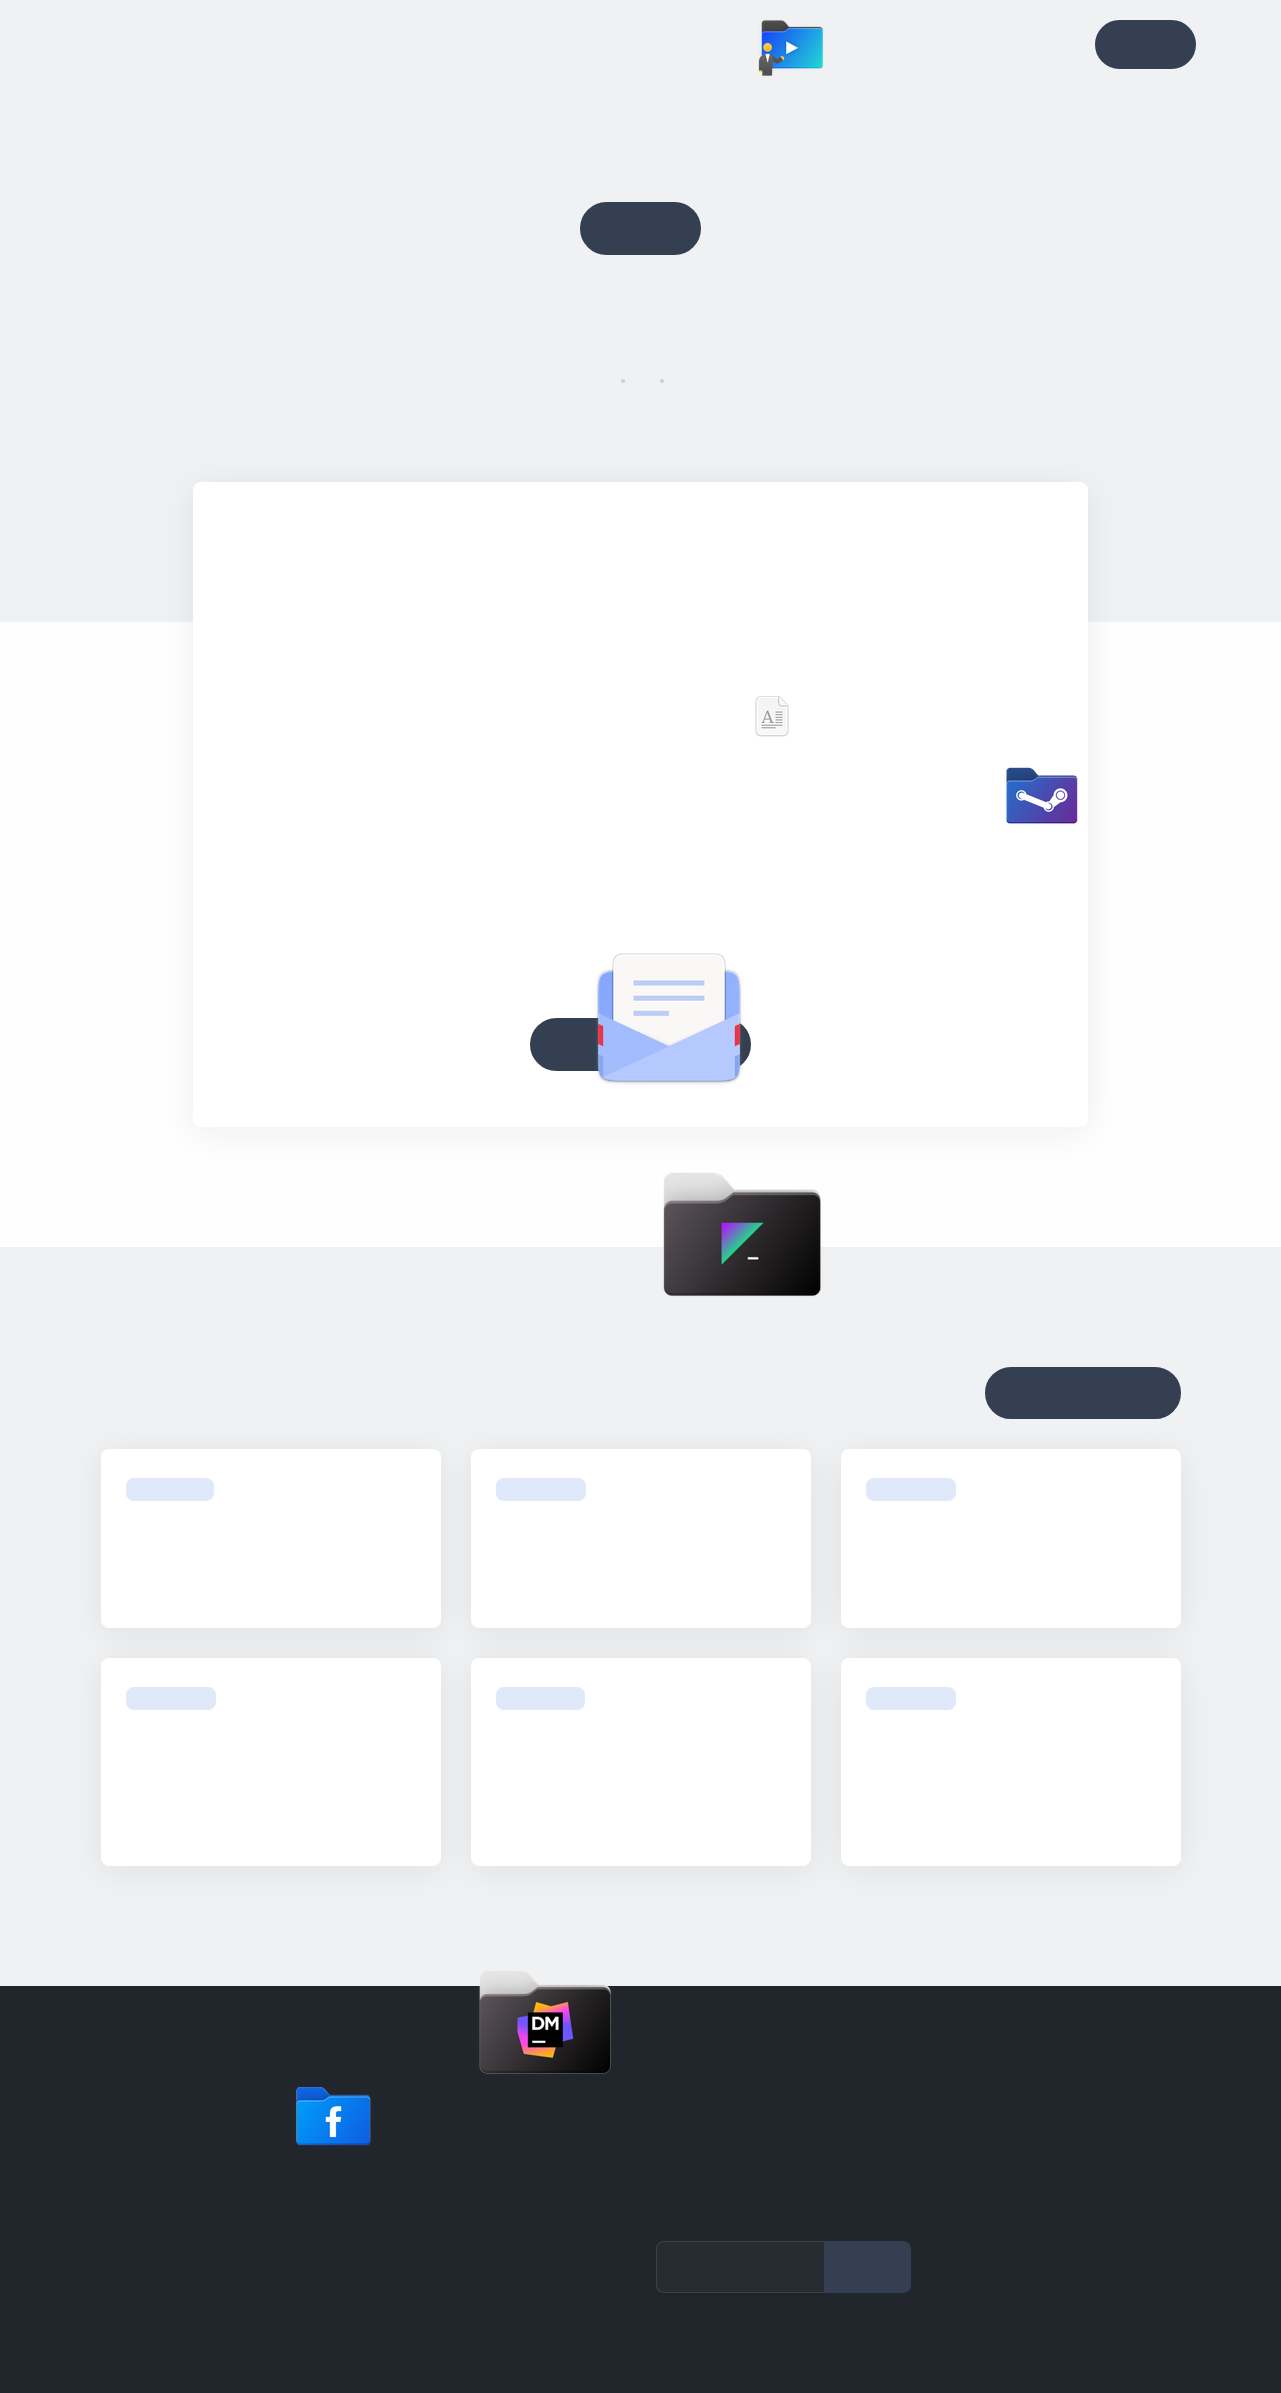  What do you see at coordinates (669, 1026) in the screenshot?
I see `mark email as read` at bounding box center [669, 1026].